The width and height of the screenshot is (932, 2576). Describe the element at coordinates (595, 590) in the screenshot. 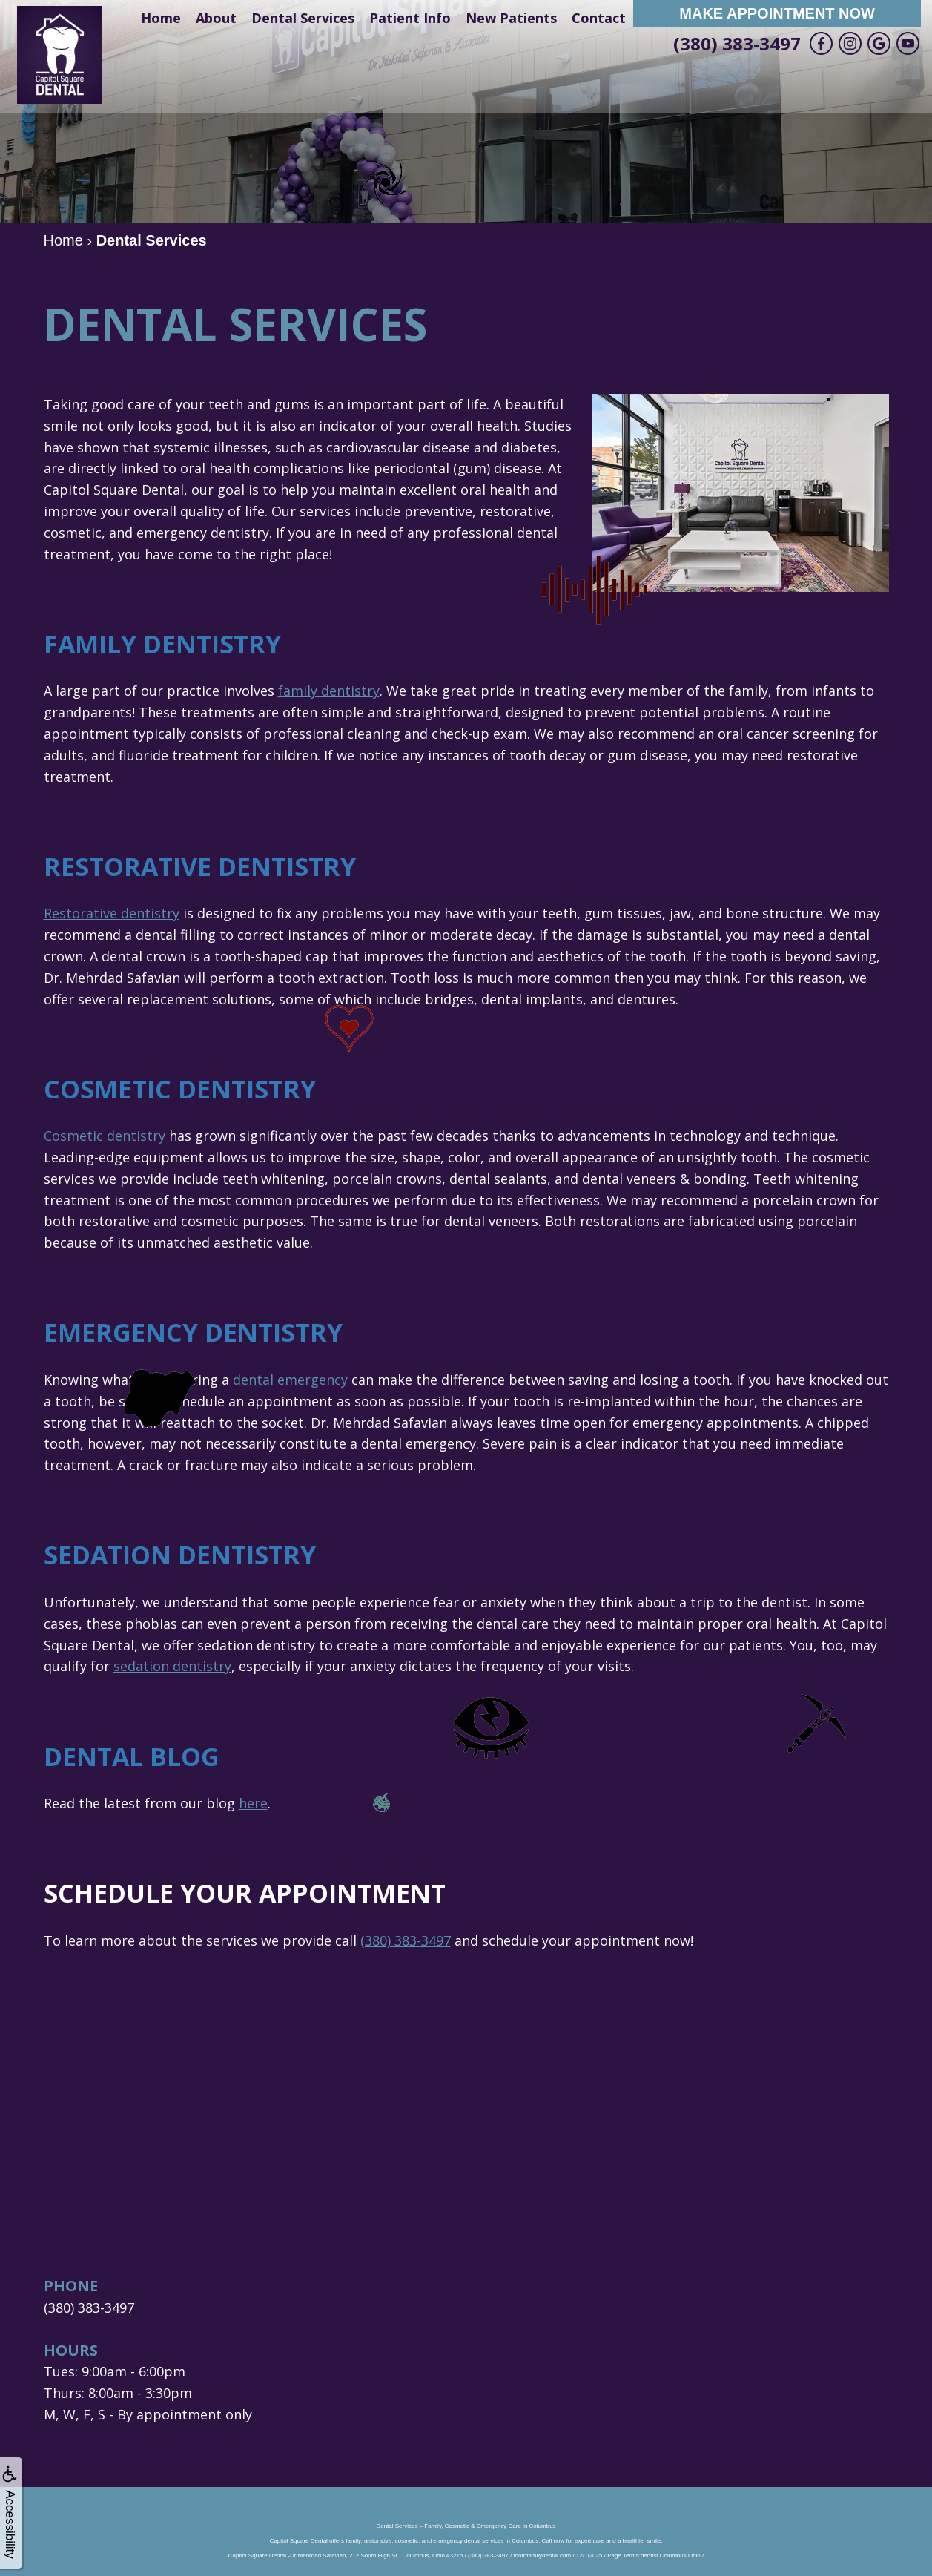

I see `audio or sound is currently playing` at that location.